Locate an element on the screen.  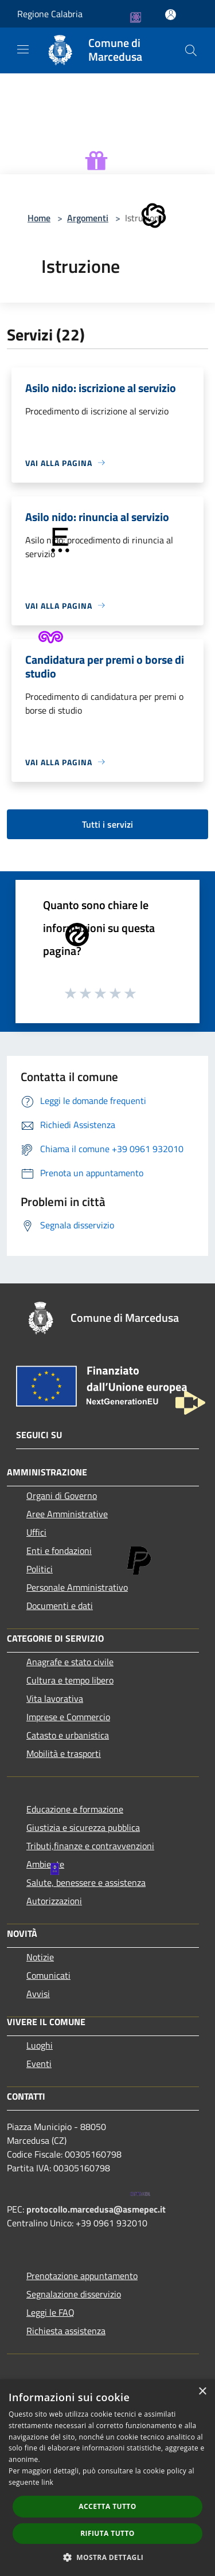
pay with PayPal is located at coordinates (139, 1560).